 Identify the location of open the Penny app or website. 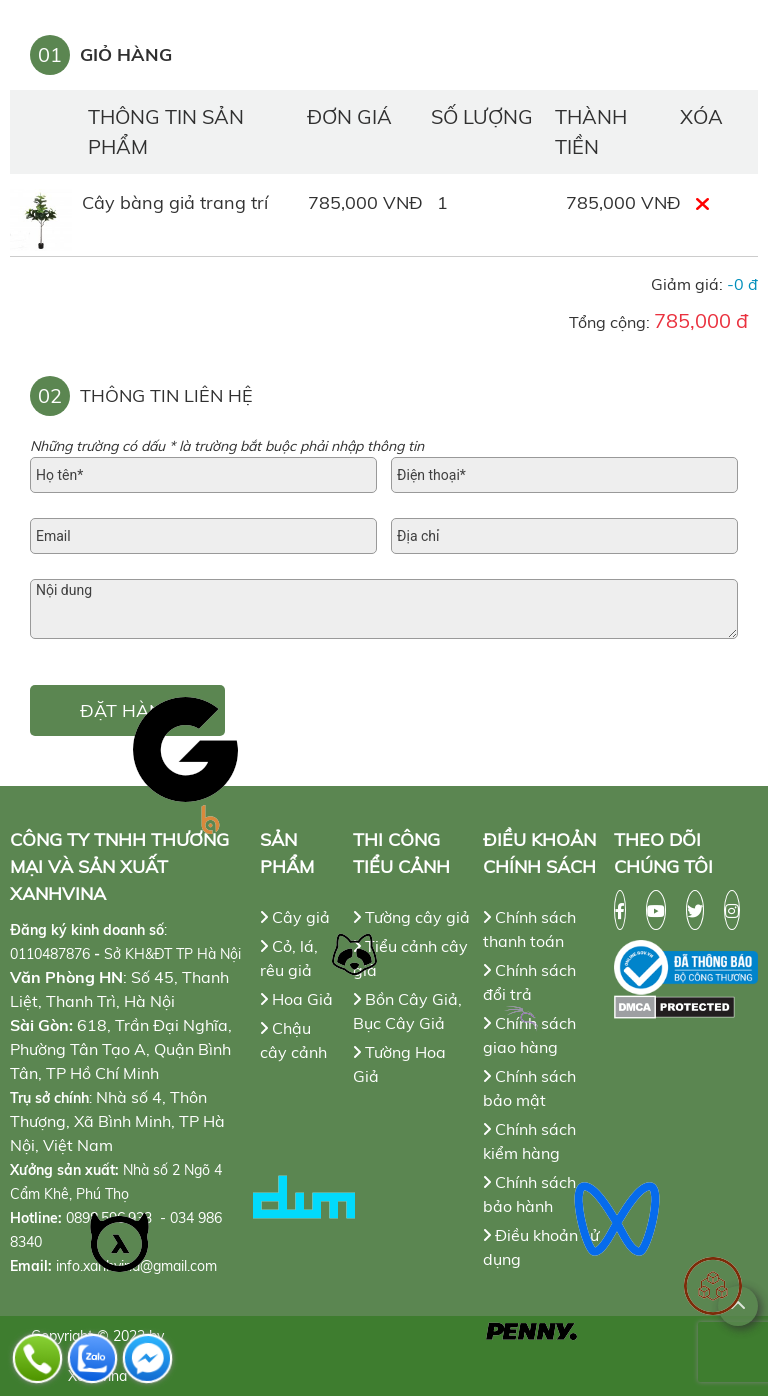
(531, 1331).